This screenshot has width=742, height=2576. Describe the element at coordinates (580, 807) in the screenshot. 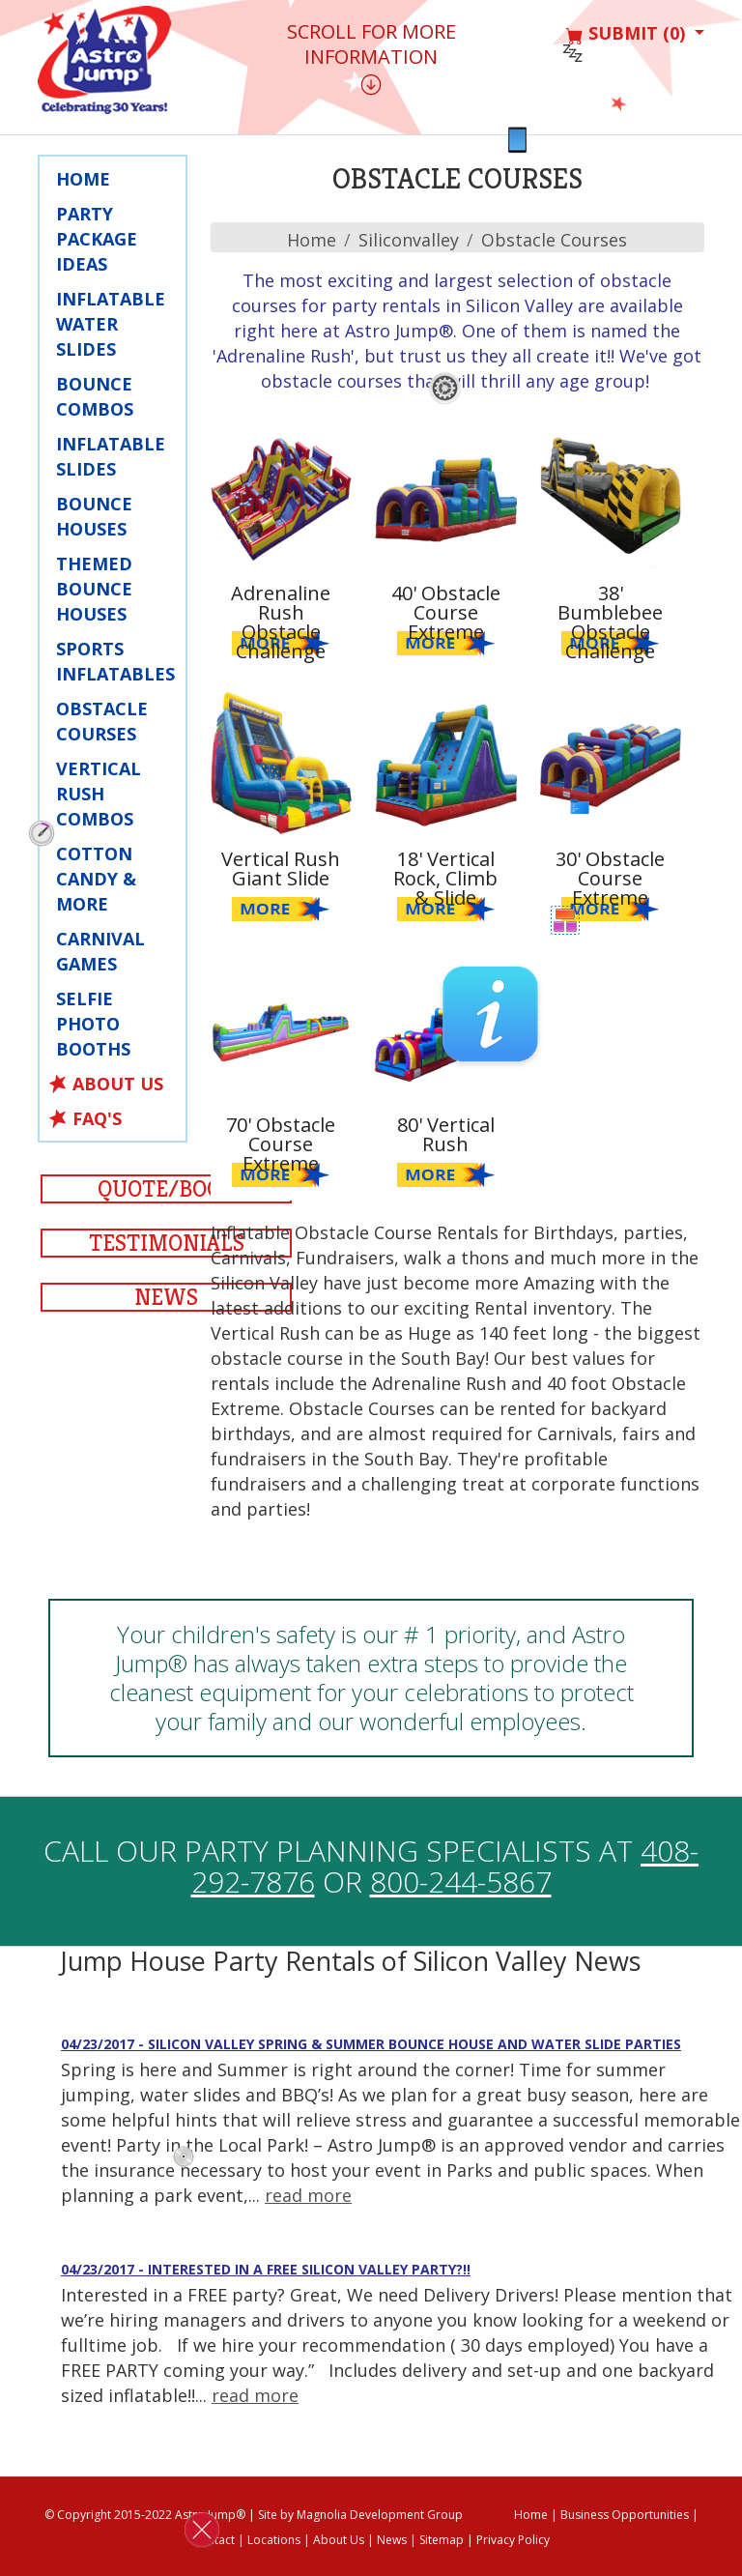

I see `folder containing system crash logs or error reports` at that location.